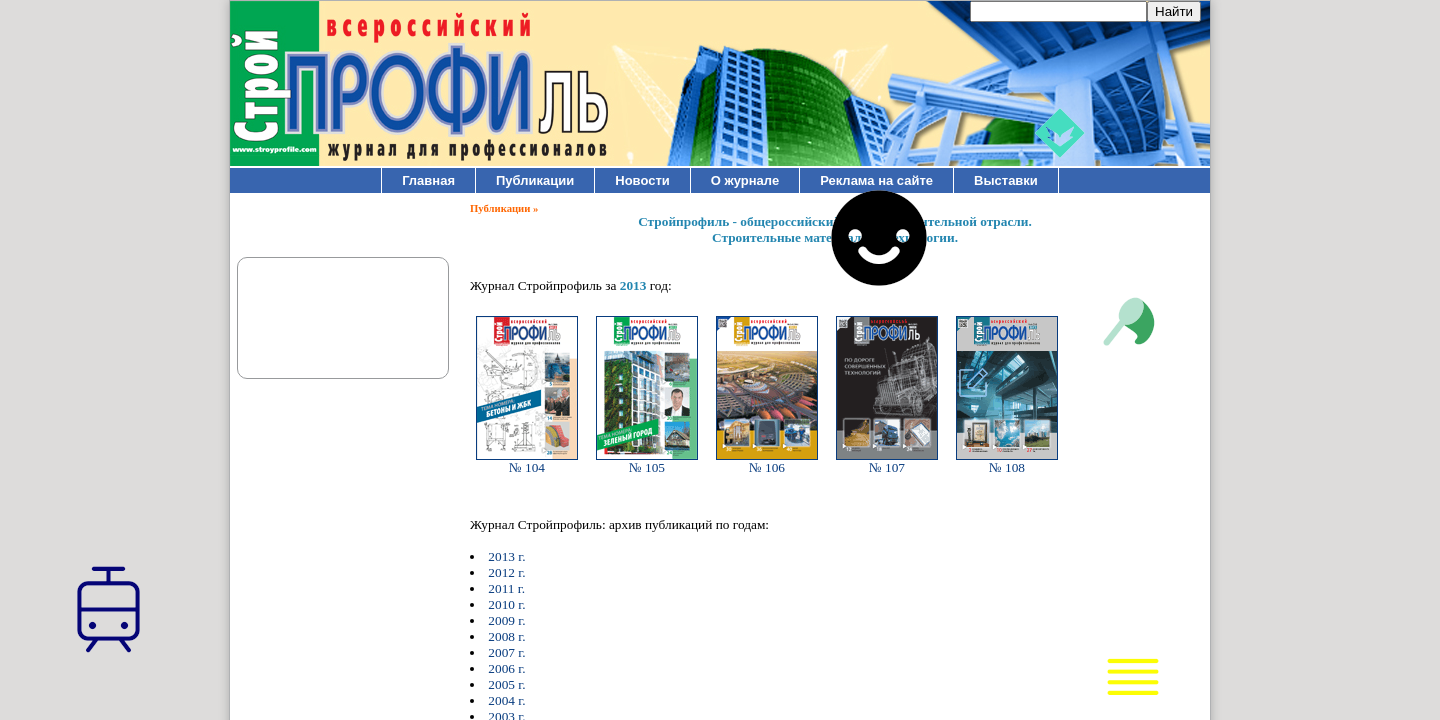 The image size is (1440, 720). What do you see at coordinates (1060, 133) in the screenshot?
I see `discord hypesquad house of balance badge` at bounding box center [1060, 133].